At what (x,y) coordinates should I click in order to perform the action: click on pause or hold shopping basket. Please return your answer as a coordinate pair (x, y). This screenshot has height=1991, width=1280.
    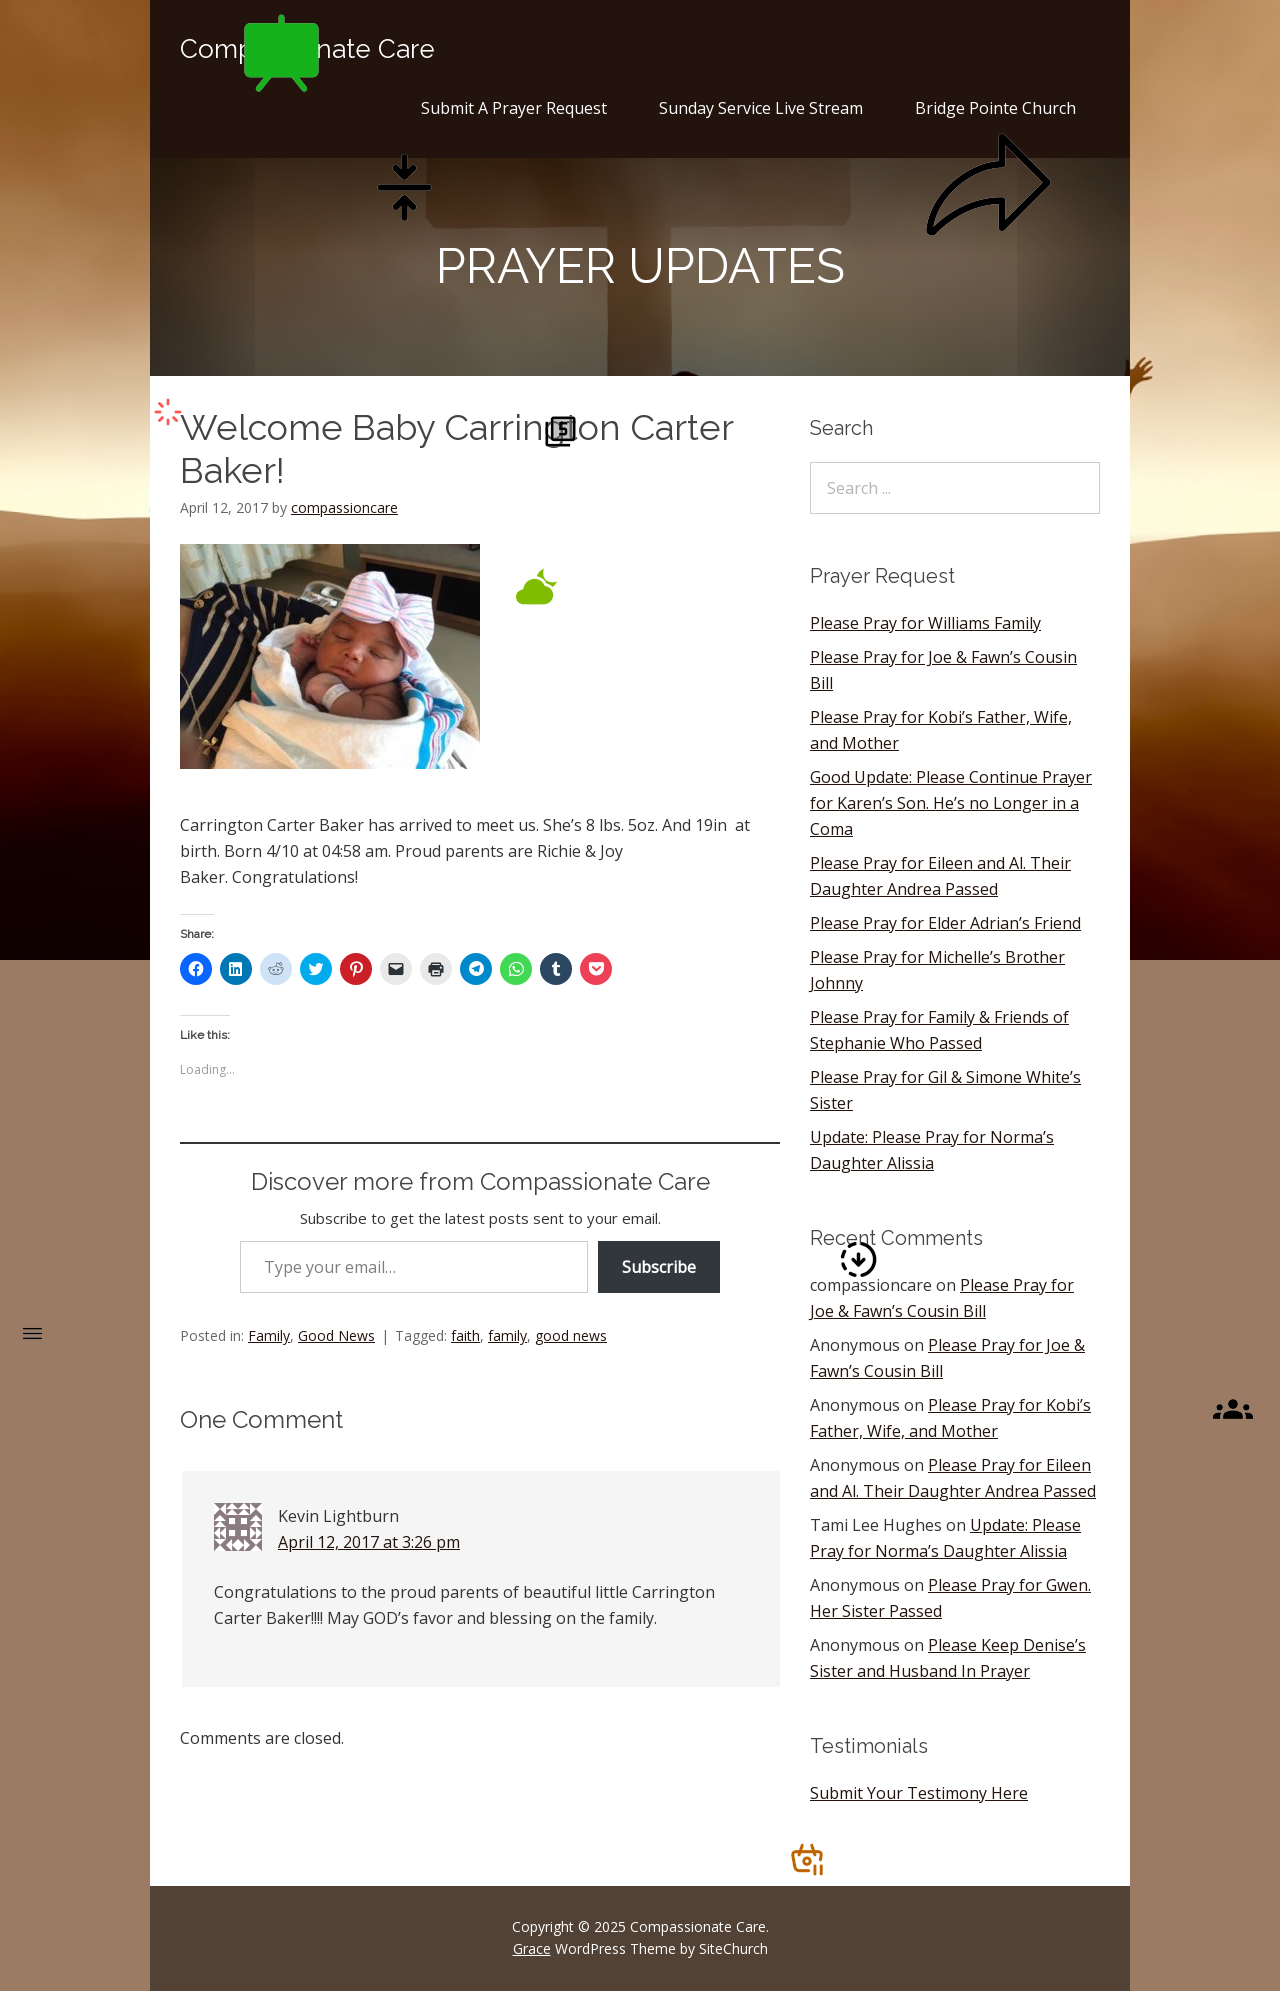
    Looking at the image, I should click on (807, 1858).